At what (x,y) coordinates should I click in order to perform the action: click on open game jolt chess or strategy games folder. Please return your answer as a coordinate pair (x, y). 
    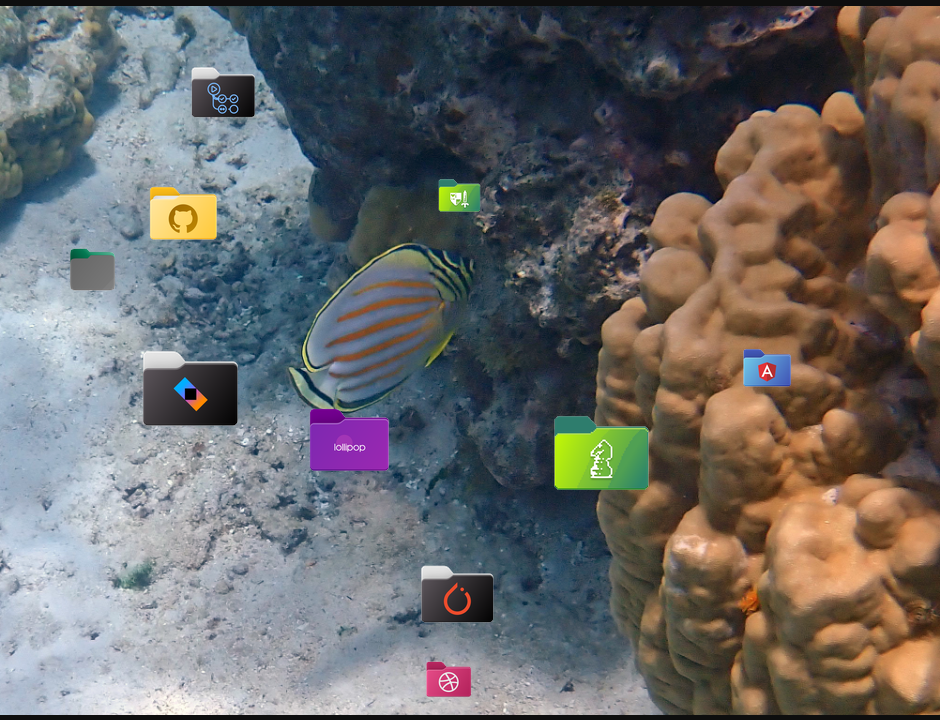
    Looking at the image, I should click on (601, 455).